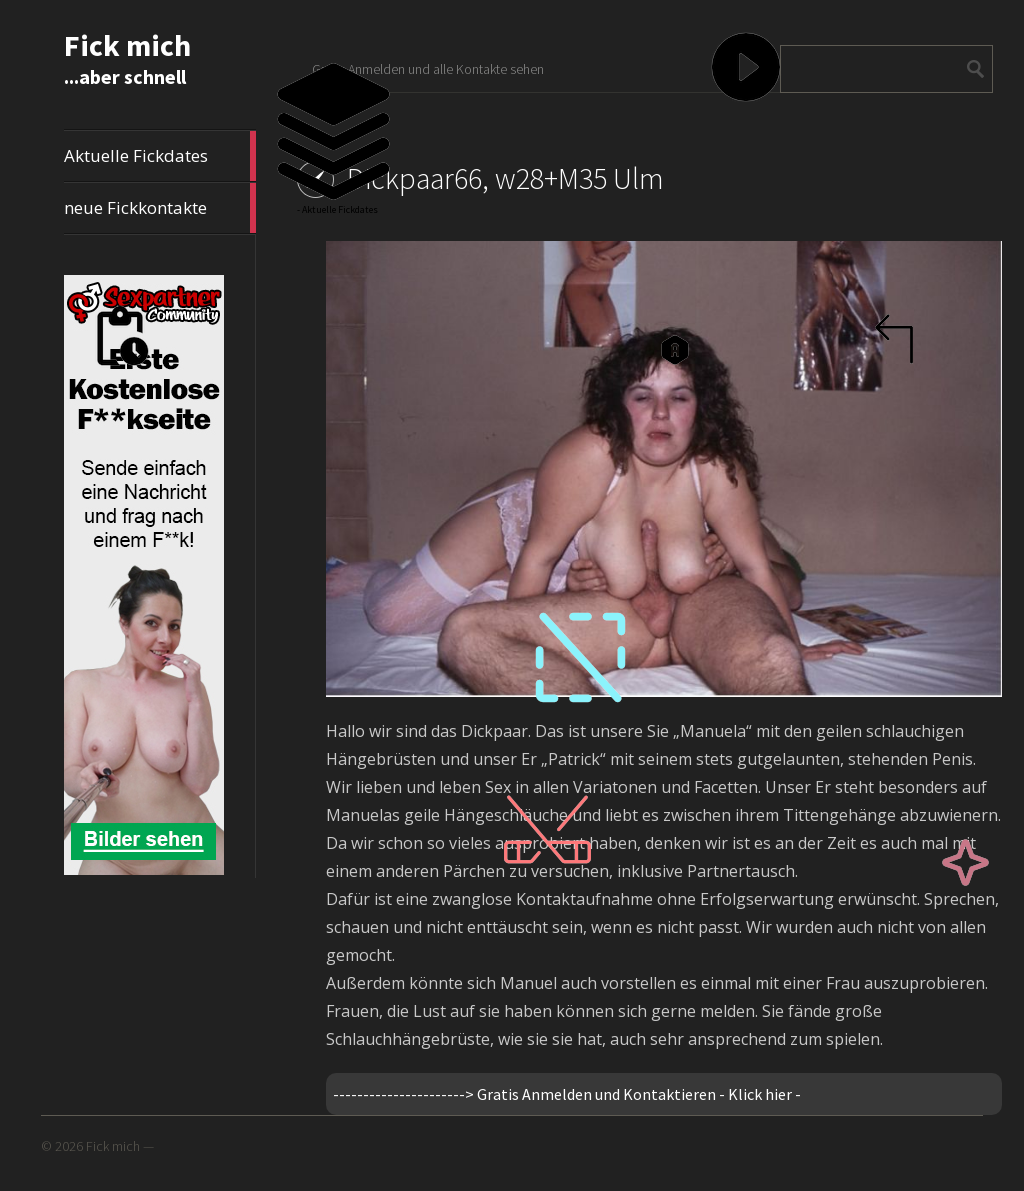  Describe the element at coordinates (547, 829) in the screenshot. I see `view hockey scores or game updates` at that location.